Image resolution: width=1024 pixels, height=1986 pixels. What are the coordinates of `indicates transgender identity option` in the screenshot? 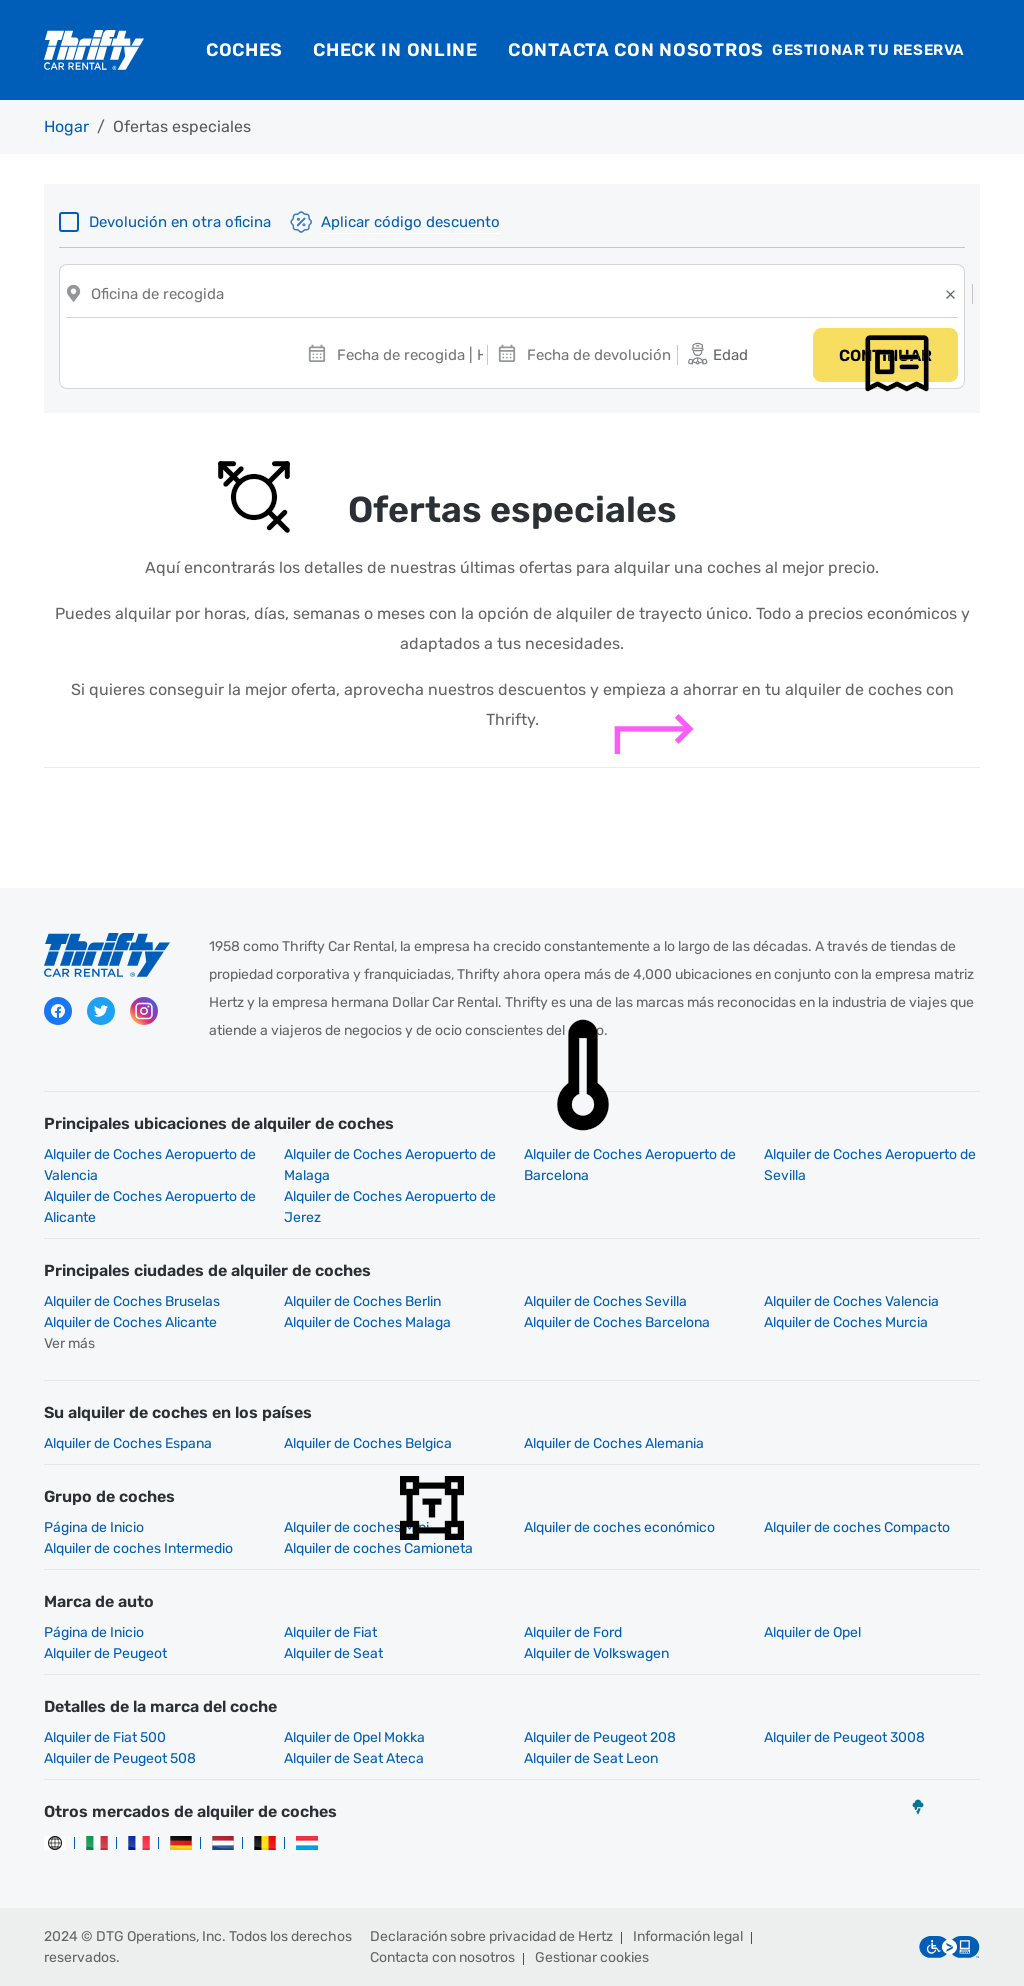 It's located at (254, 497).